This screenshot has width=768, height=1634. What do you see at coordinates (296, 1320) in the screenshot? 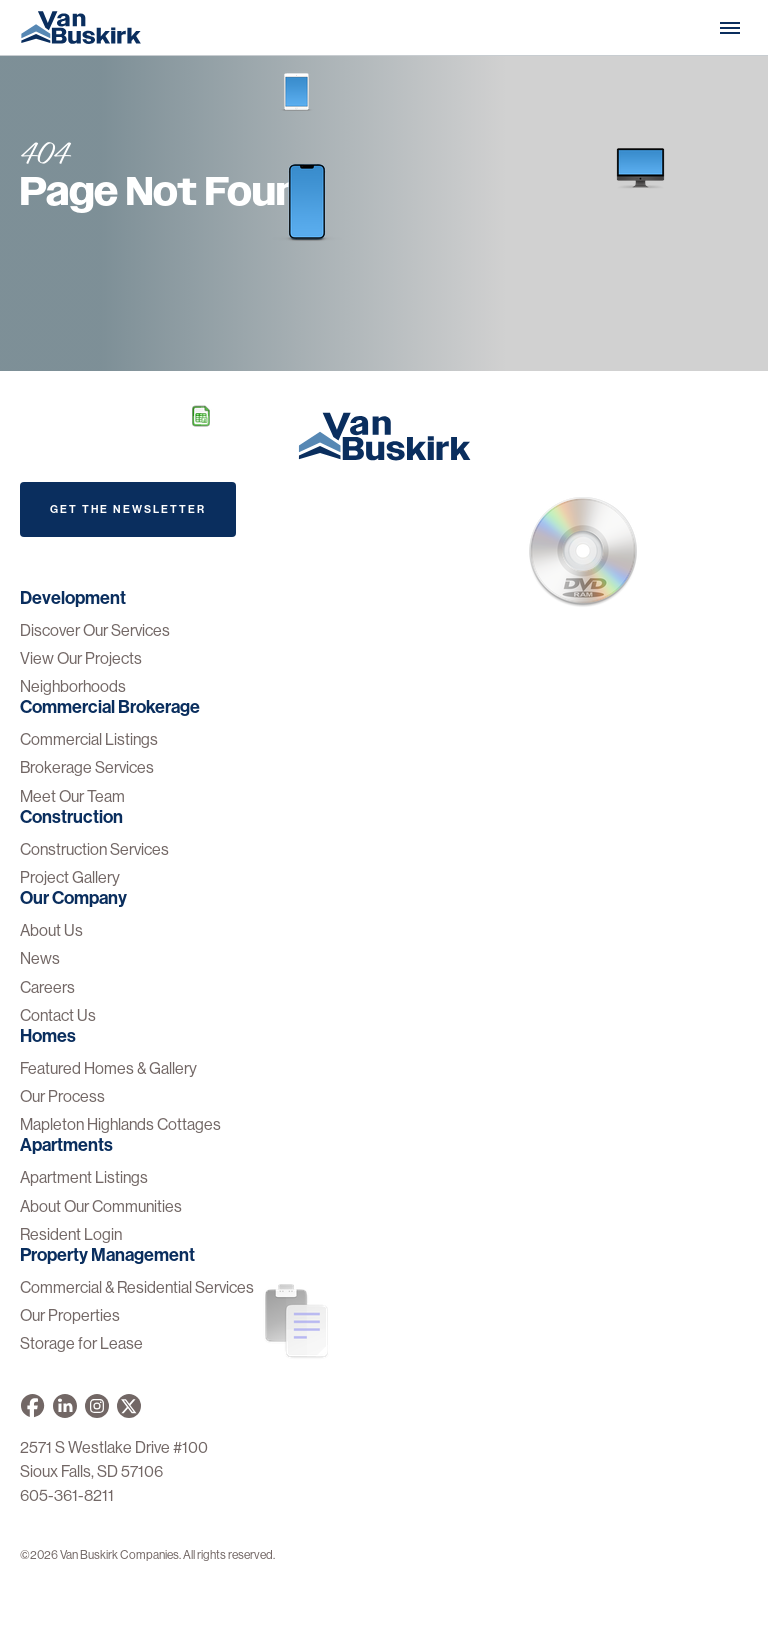
I see `paste content from clipboard` at bounding box center [296, 1320].